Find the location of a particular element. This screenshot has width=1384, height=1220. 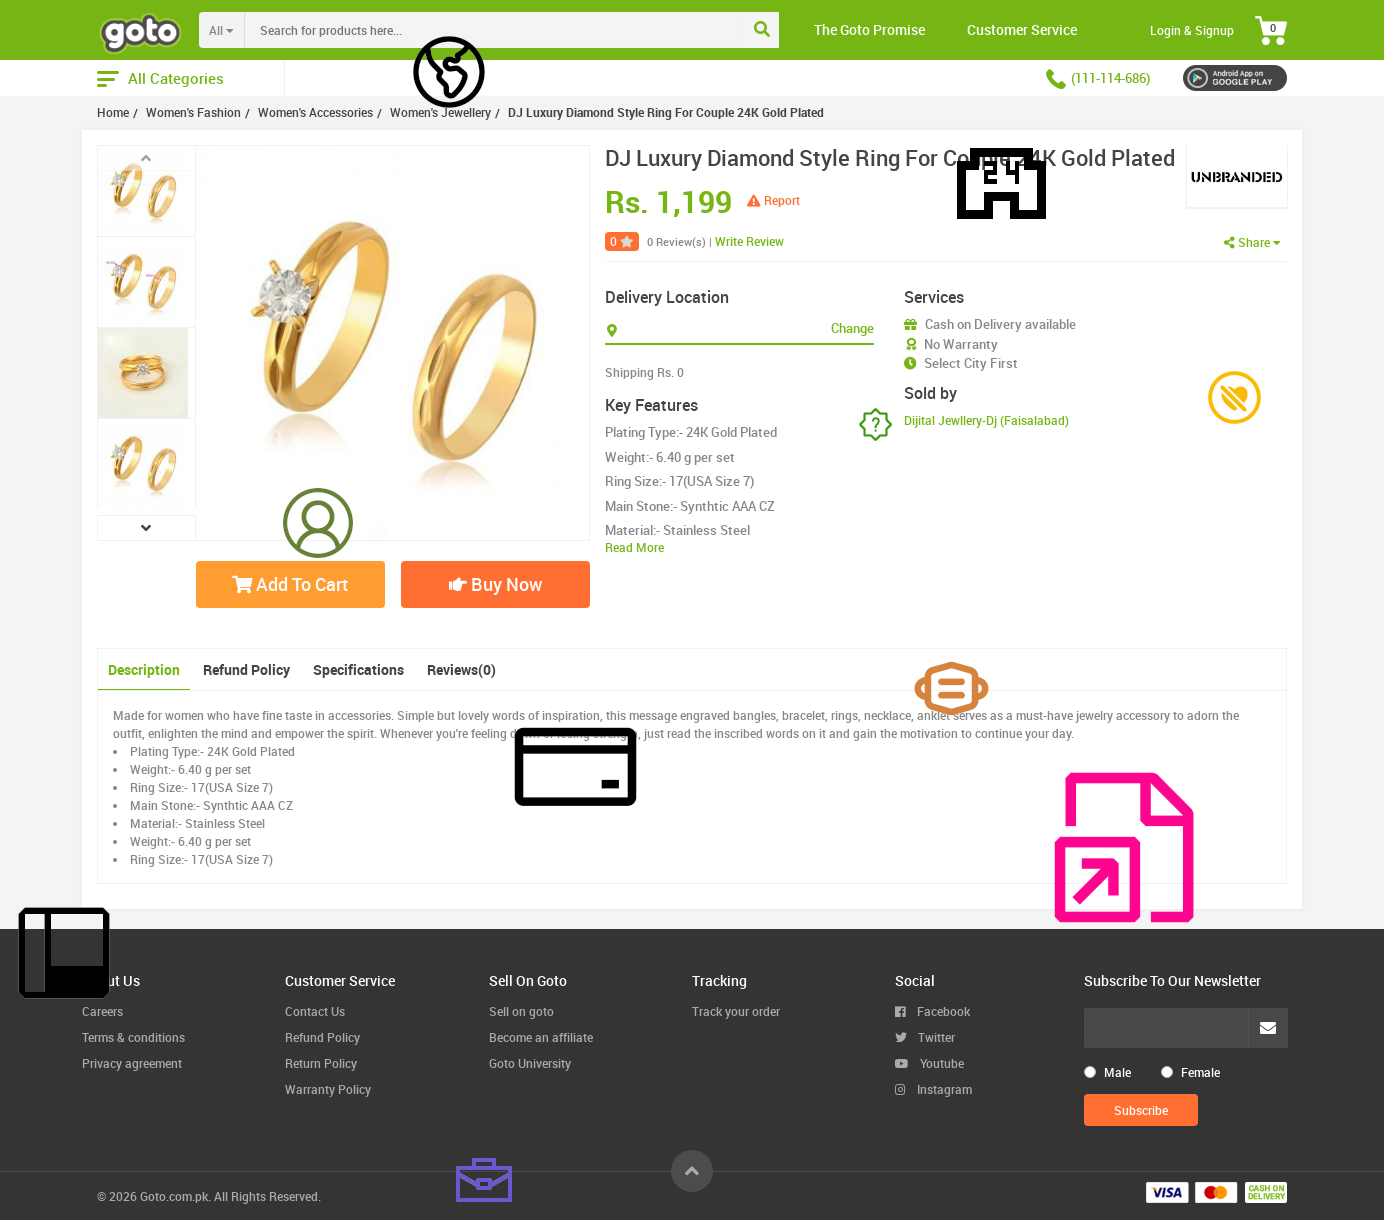

toggle right side panel visibility is located at coordinates (64, 953).